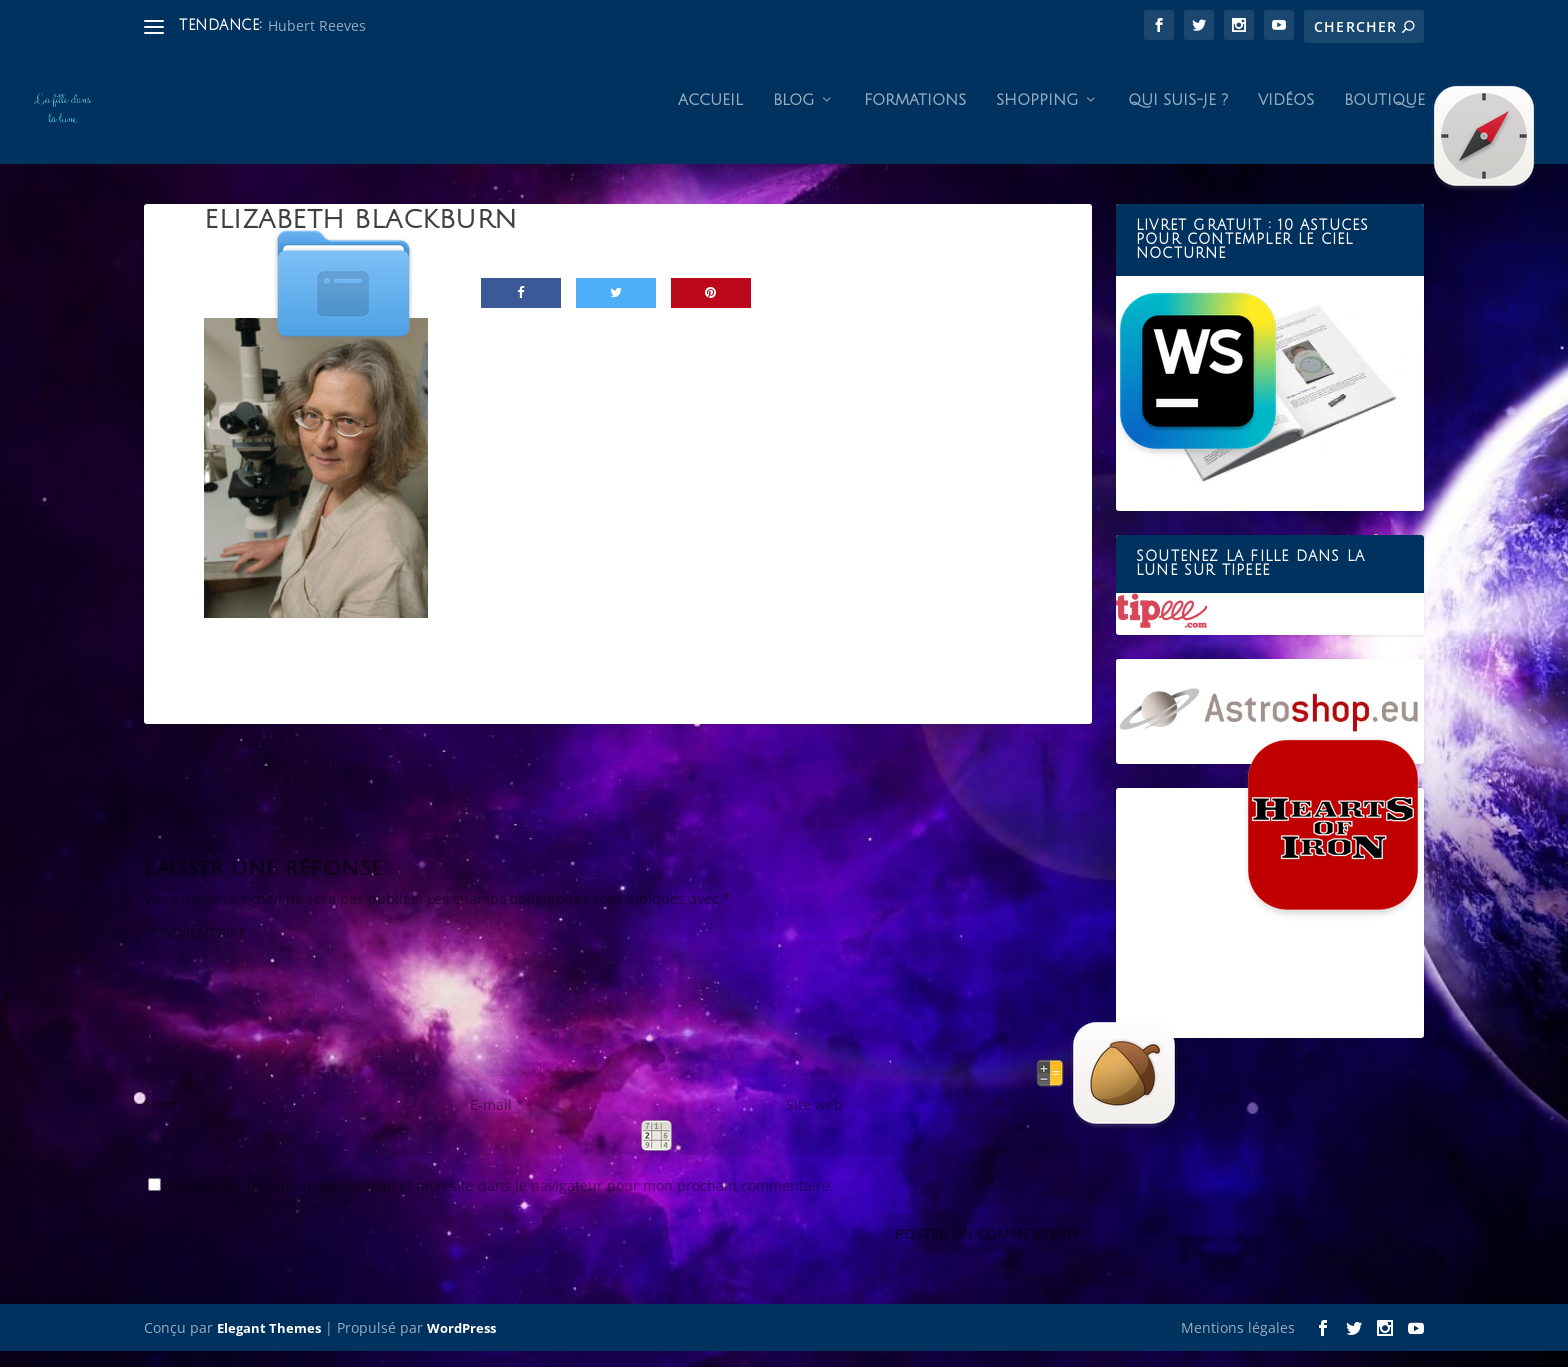 The image size is (1568, 1367). What do you see at coordinates (343, 283) in the screenshot?
I see `open web design projects folder` at bounding box center [343, 283].